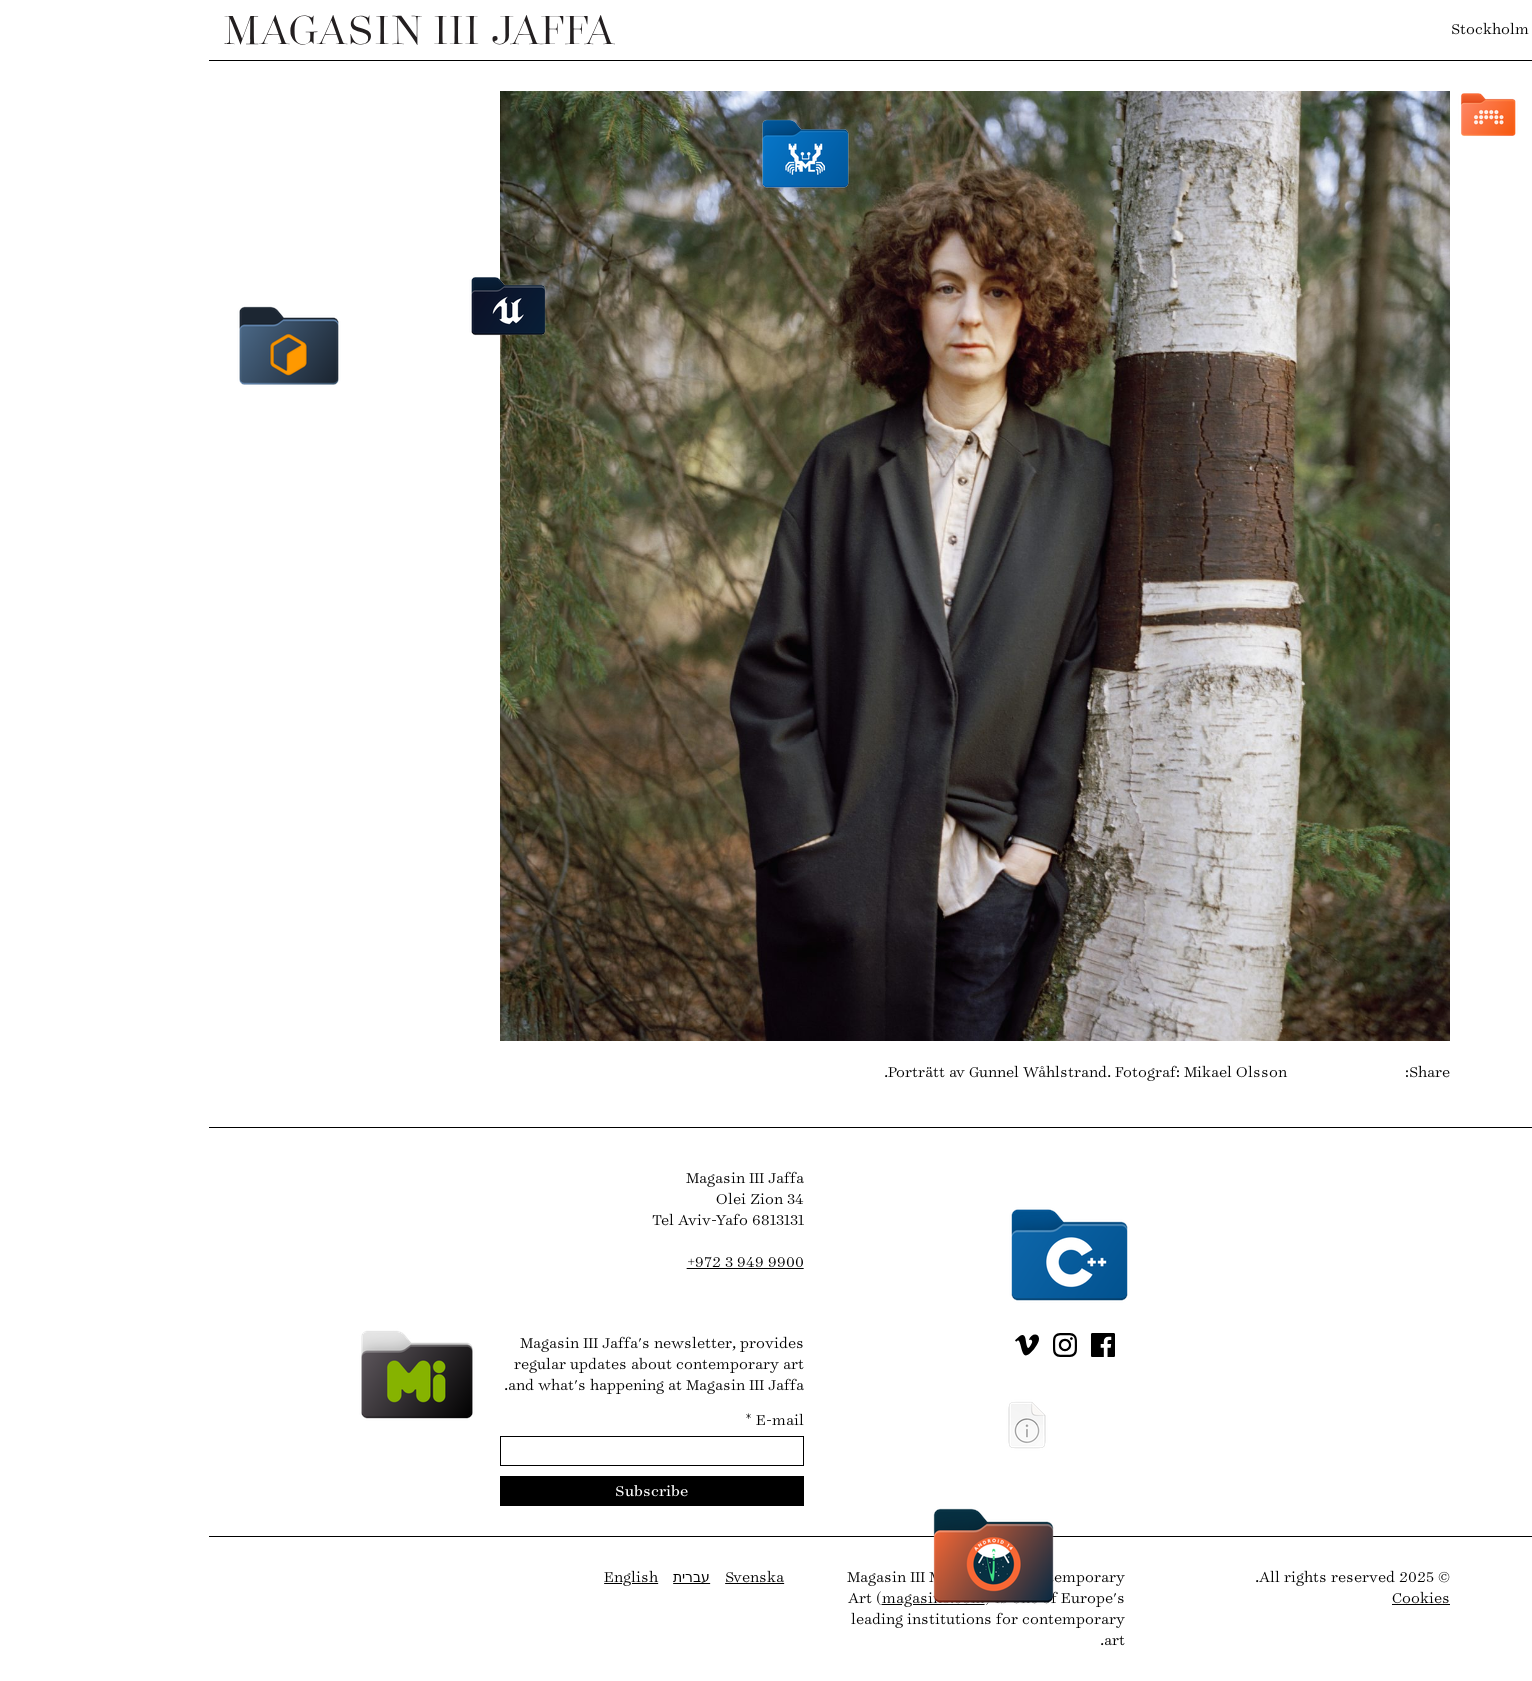 This screenshot has width=1532, height=1681. Describe the element at coordinates (416, 1377) in the screenshot. I see `open misskey files folder` at that location.